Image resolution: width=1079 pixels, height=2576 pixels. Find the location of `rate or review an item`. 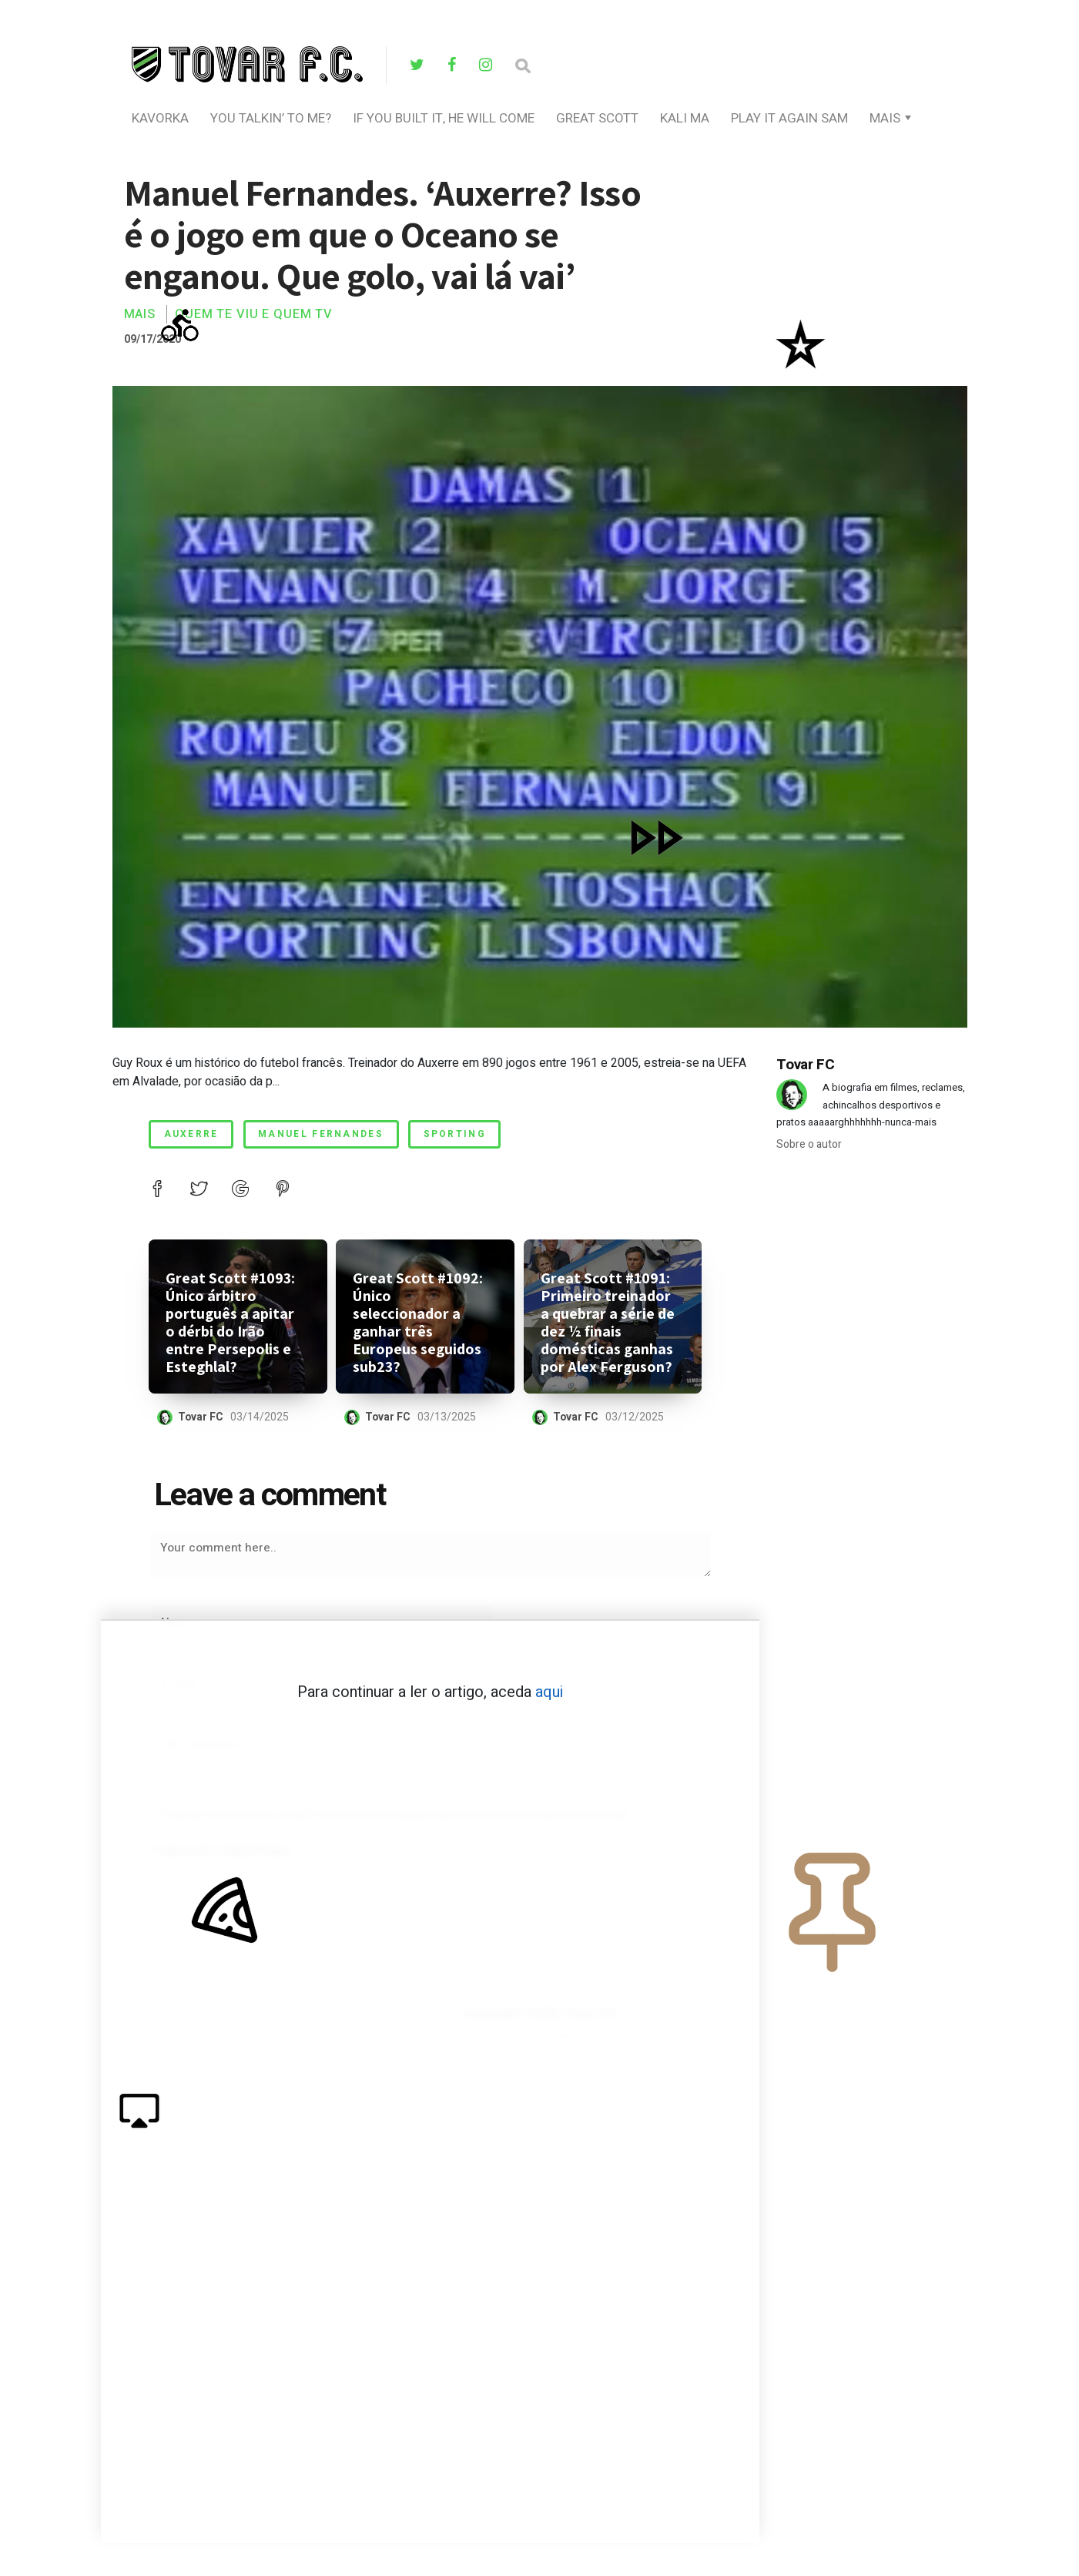

rate or review an item is located at coordinates (800, 344).